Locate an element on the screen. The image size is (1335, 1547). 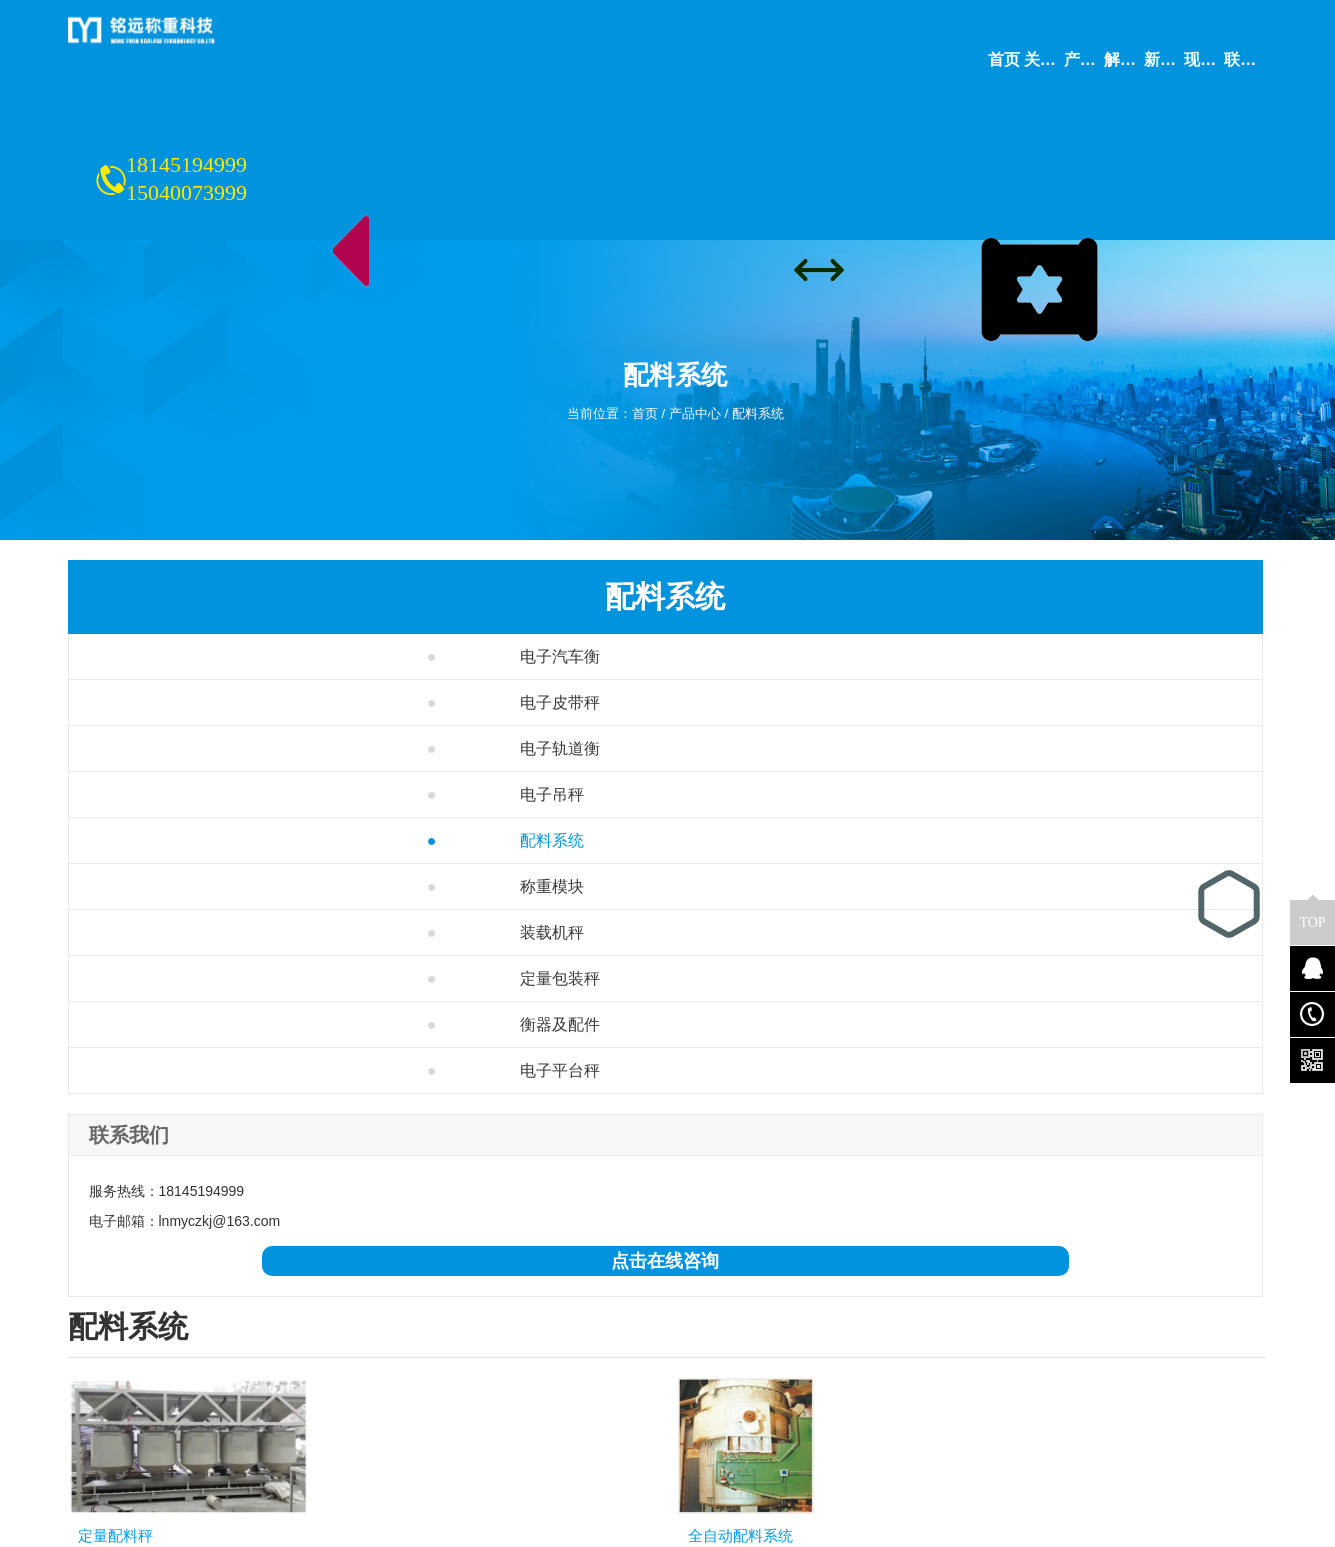
indicates a hexagonal shape or geometric element is located at coordinates (1229, 904).